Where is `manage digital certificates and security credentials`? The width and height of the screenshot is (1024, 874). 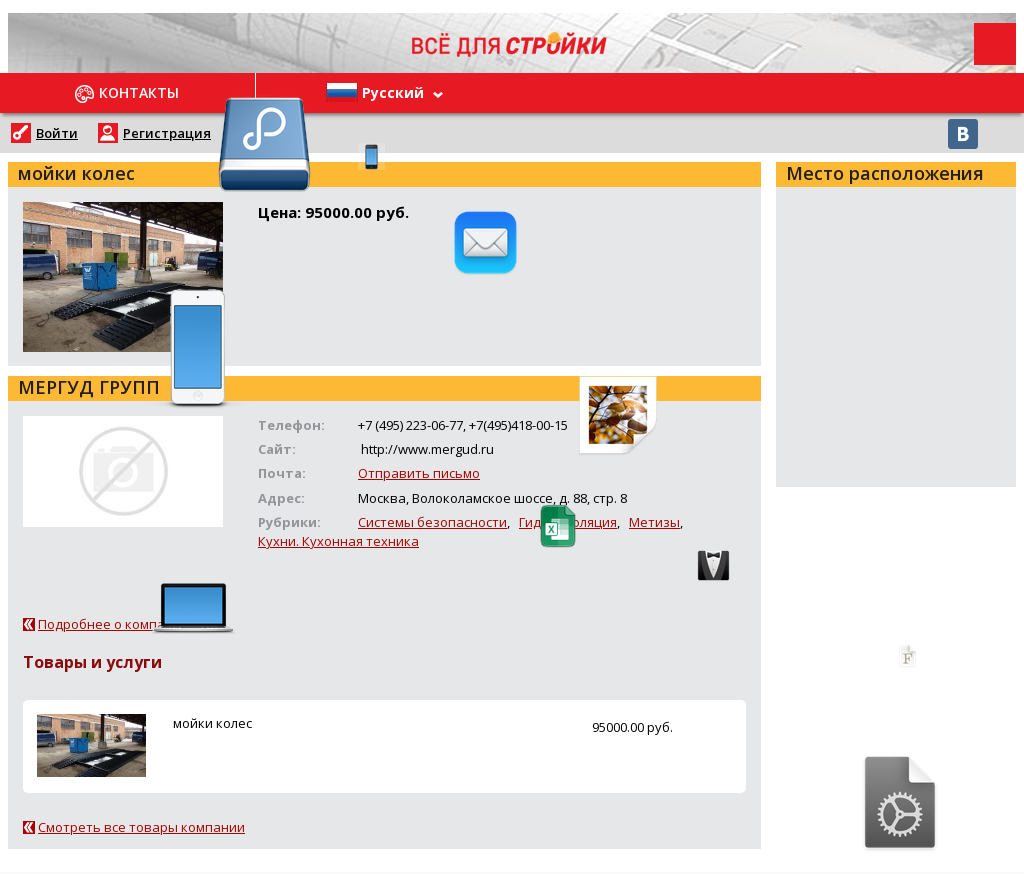 manage digital certificates and security credentials is located at coordinates (713, 565).